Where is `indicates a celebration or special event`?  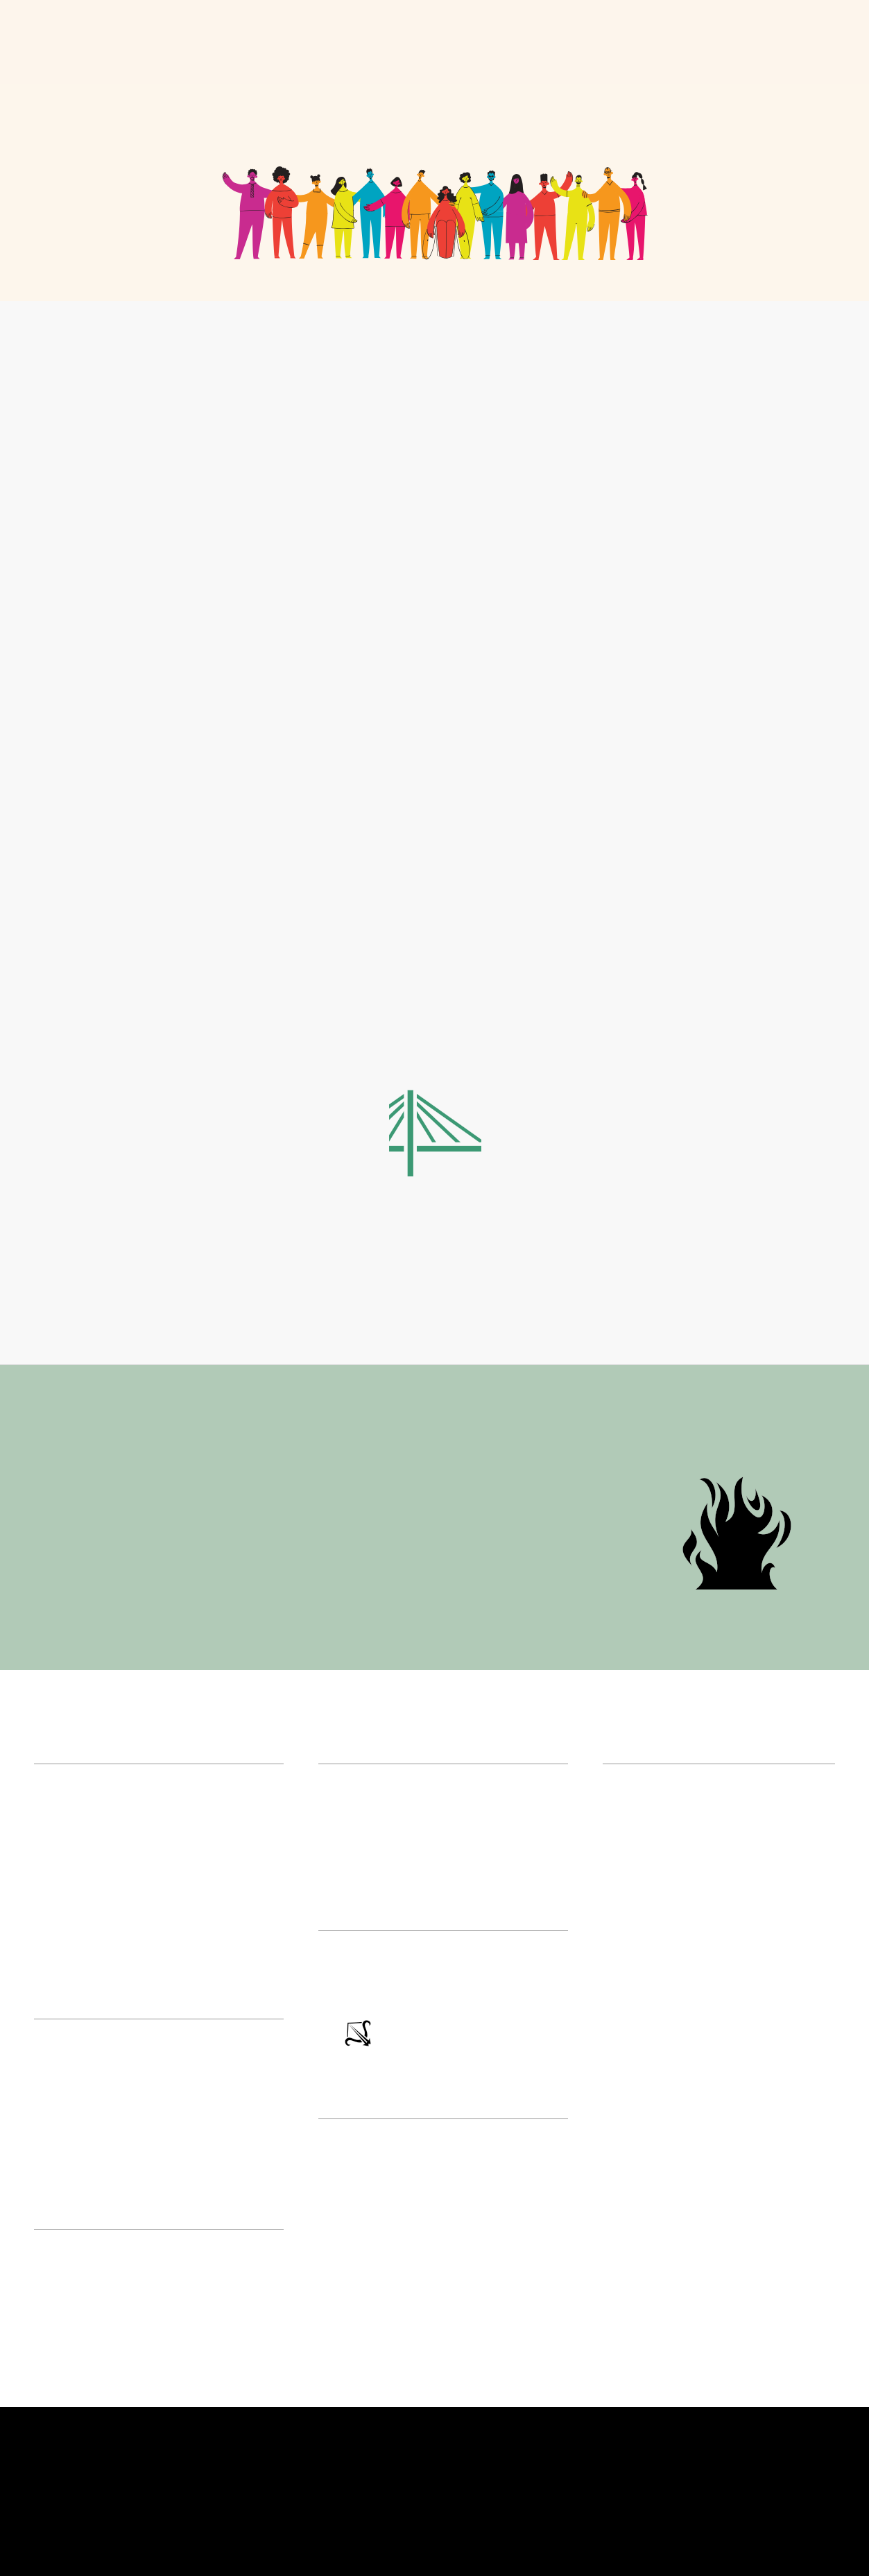 indicates a celebration or special event is located at coordinates (734, 1533).